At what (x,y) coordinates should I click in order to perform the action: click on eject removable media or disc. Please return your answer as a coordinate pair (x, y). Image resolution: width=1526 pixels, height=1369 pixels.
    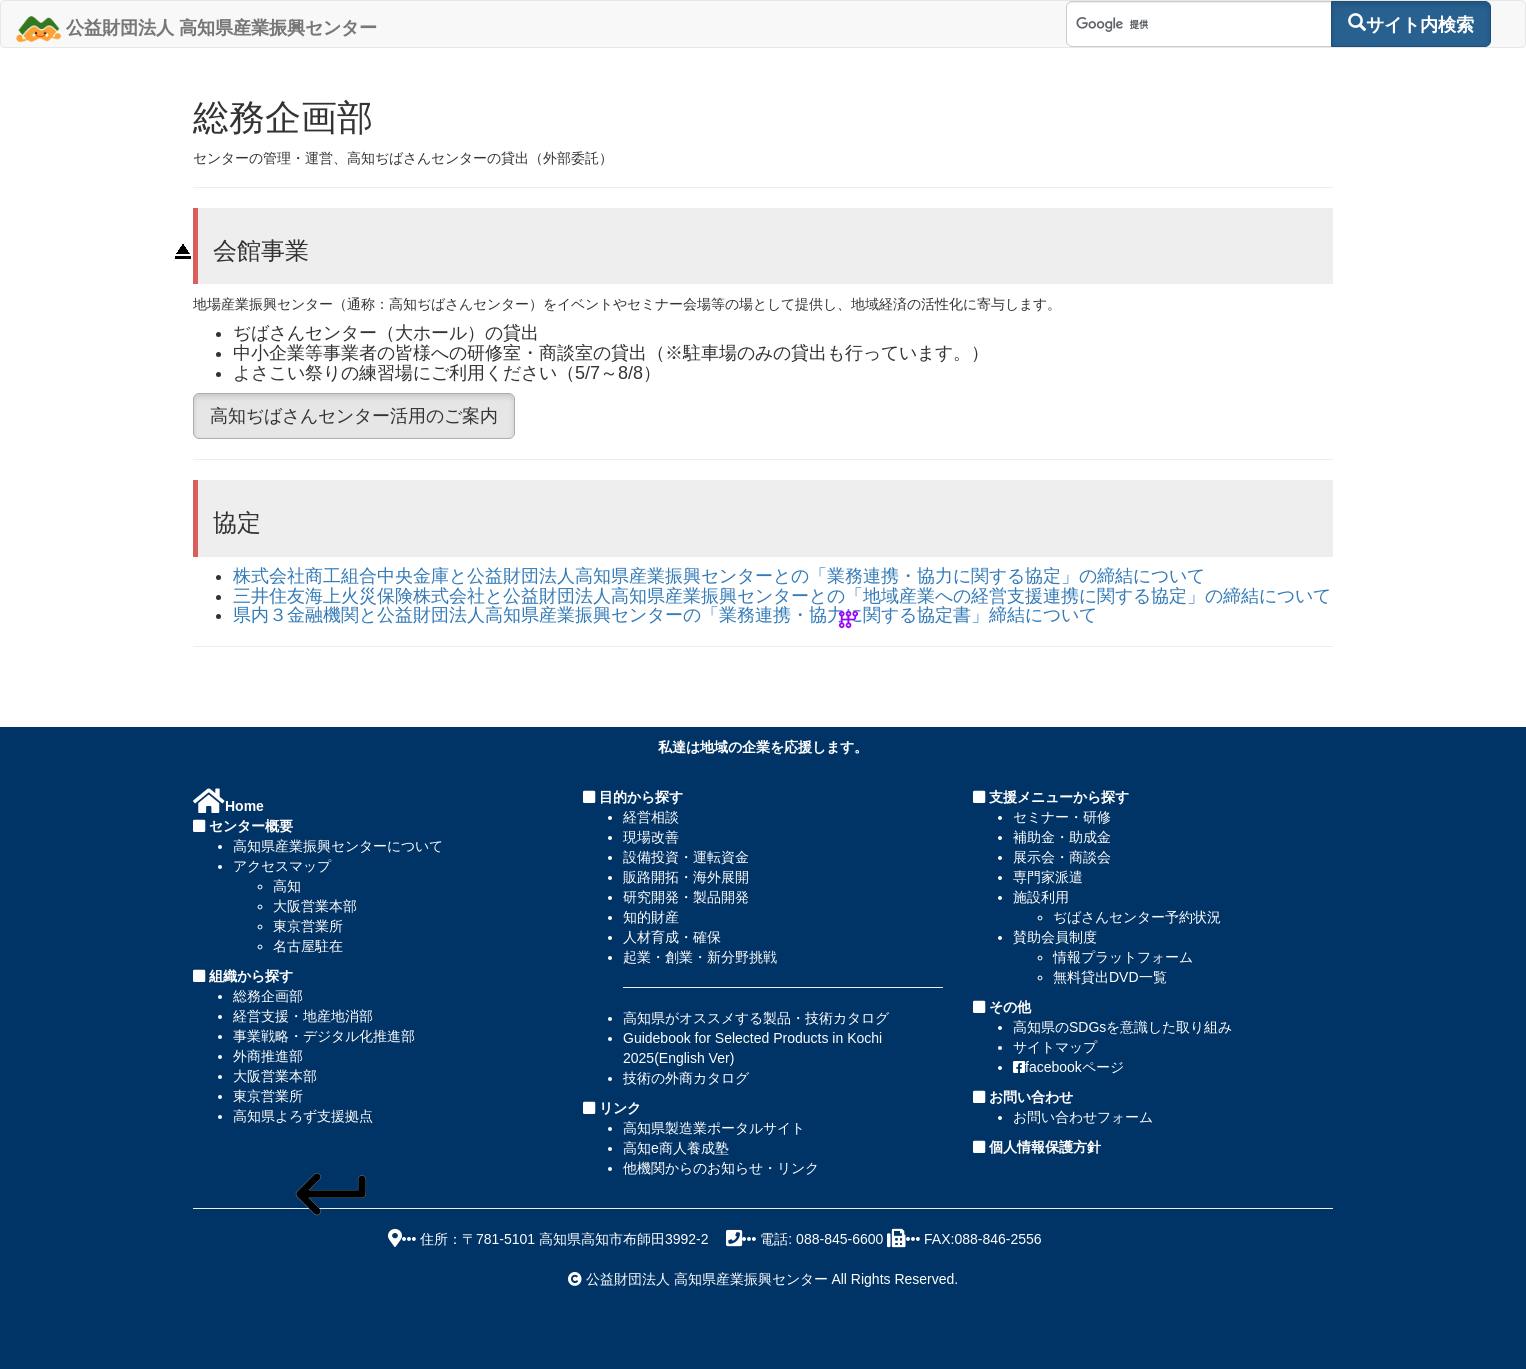
    Looking at the image, I should click on (183, 251).